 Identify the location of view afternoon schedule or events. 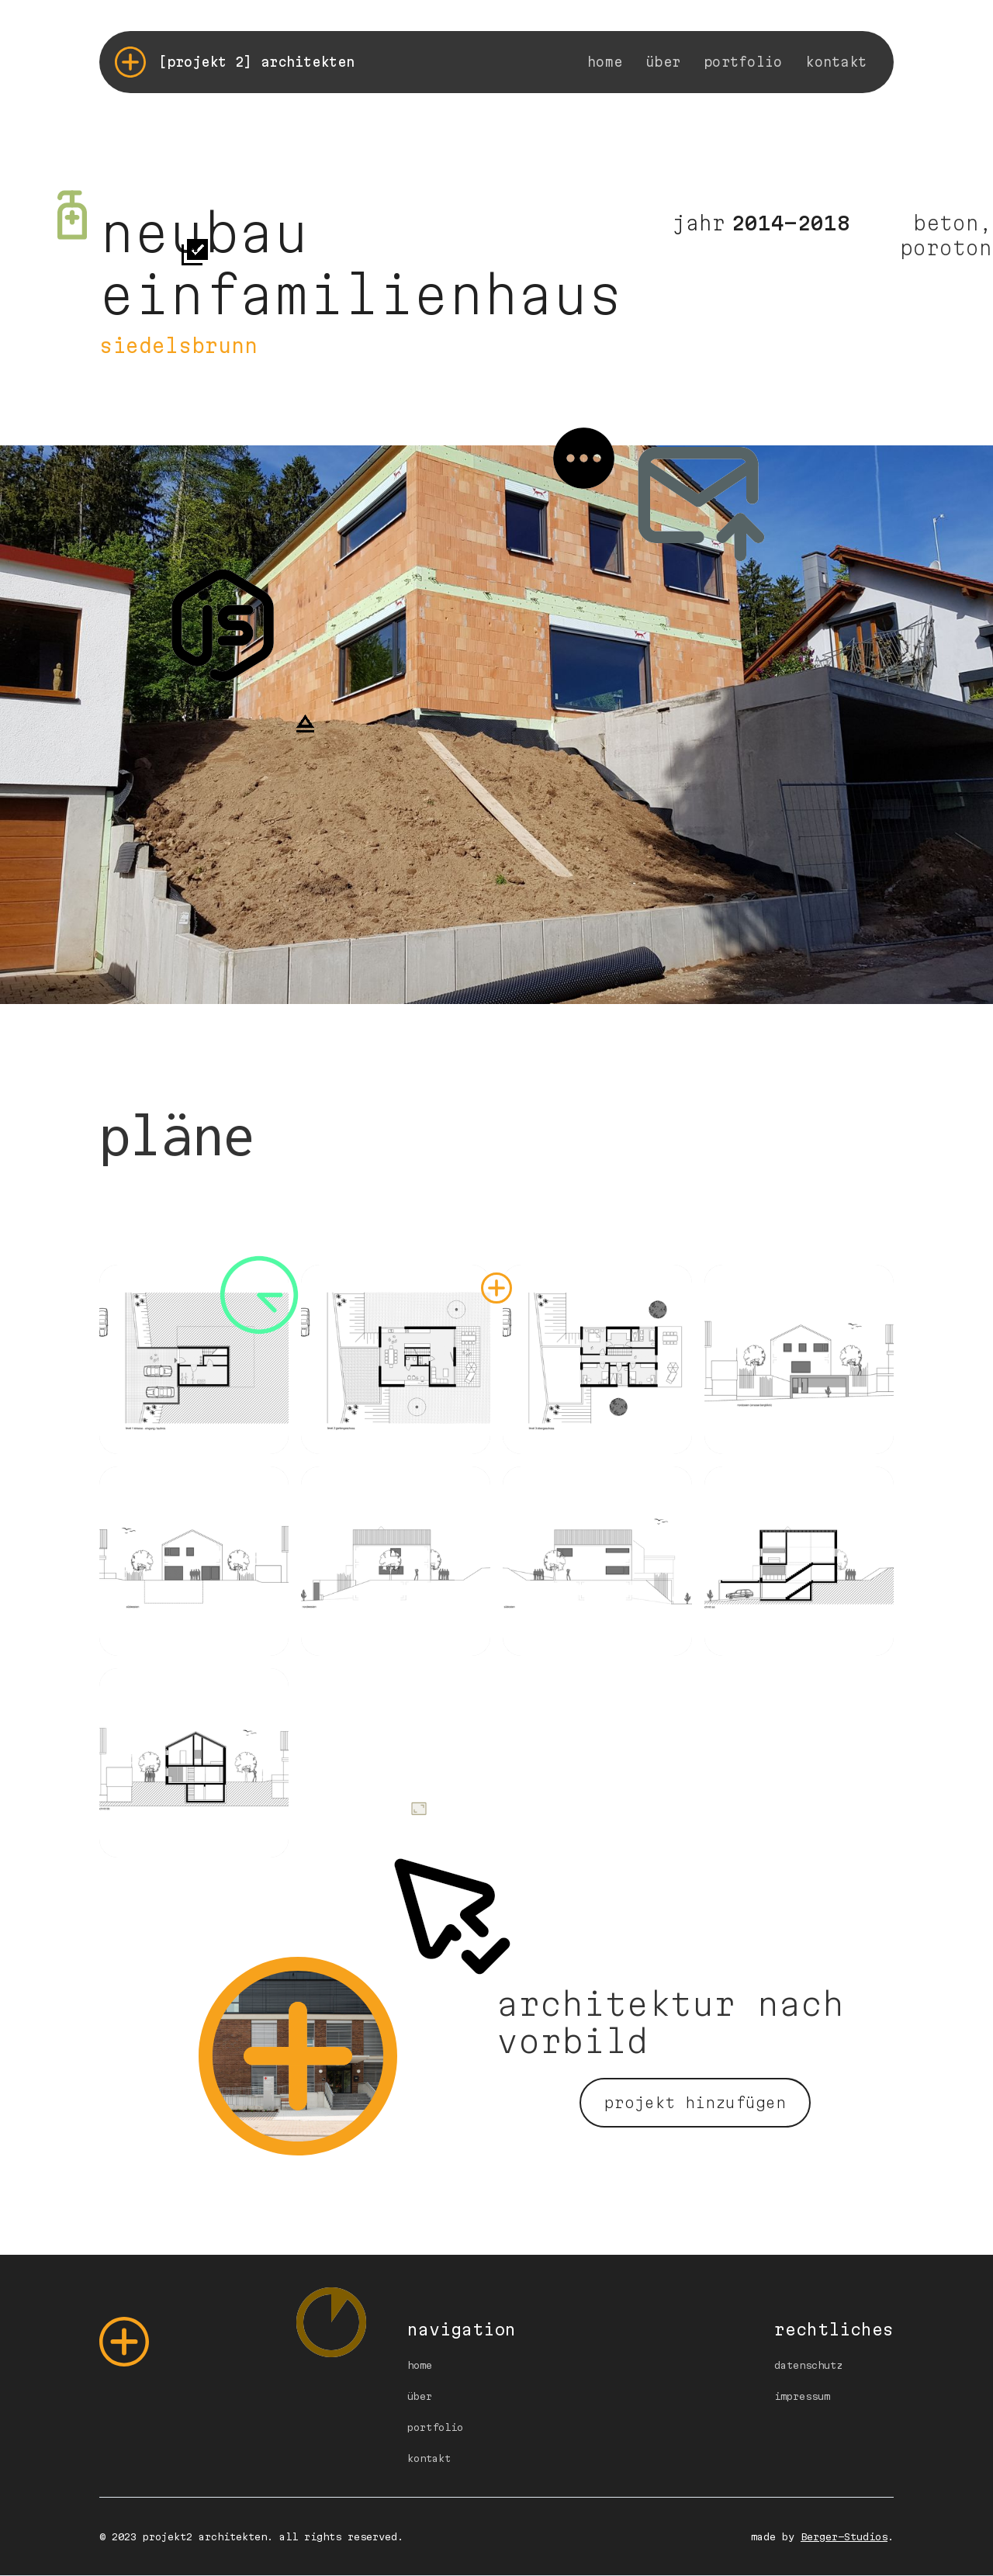
(259, 1295).